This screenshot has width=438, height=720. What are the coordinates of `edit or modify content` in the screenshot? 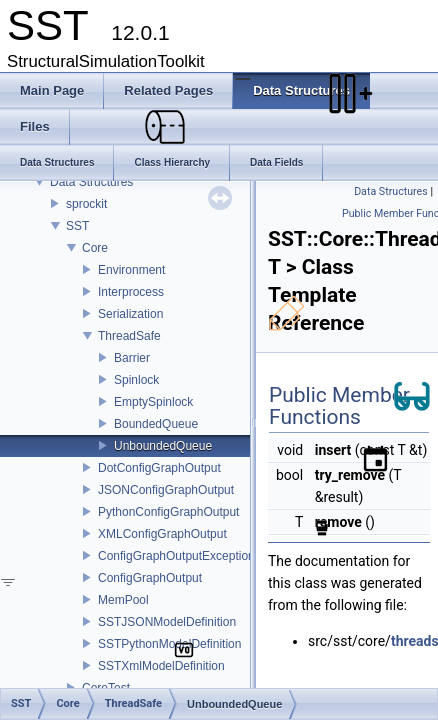 It's located at (286, 314).